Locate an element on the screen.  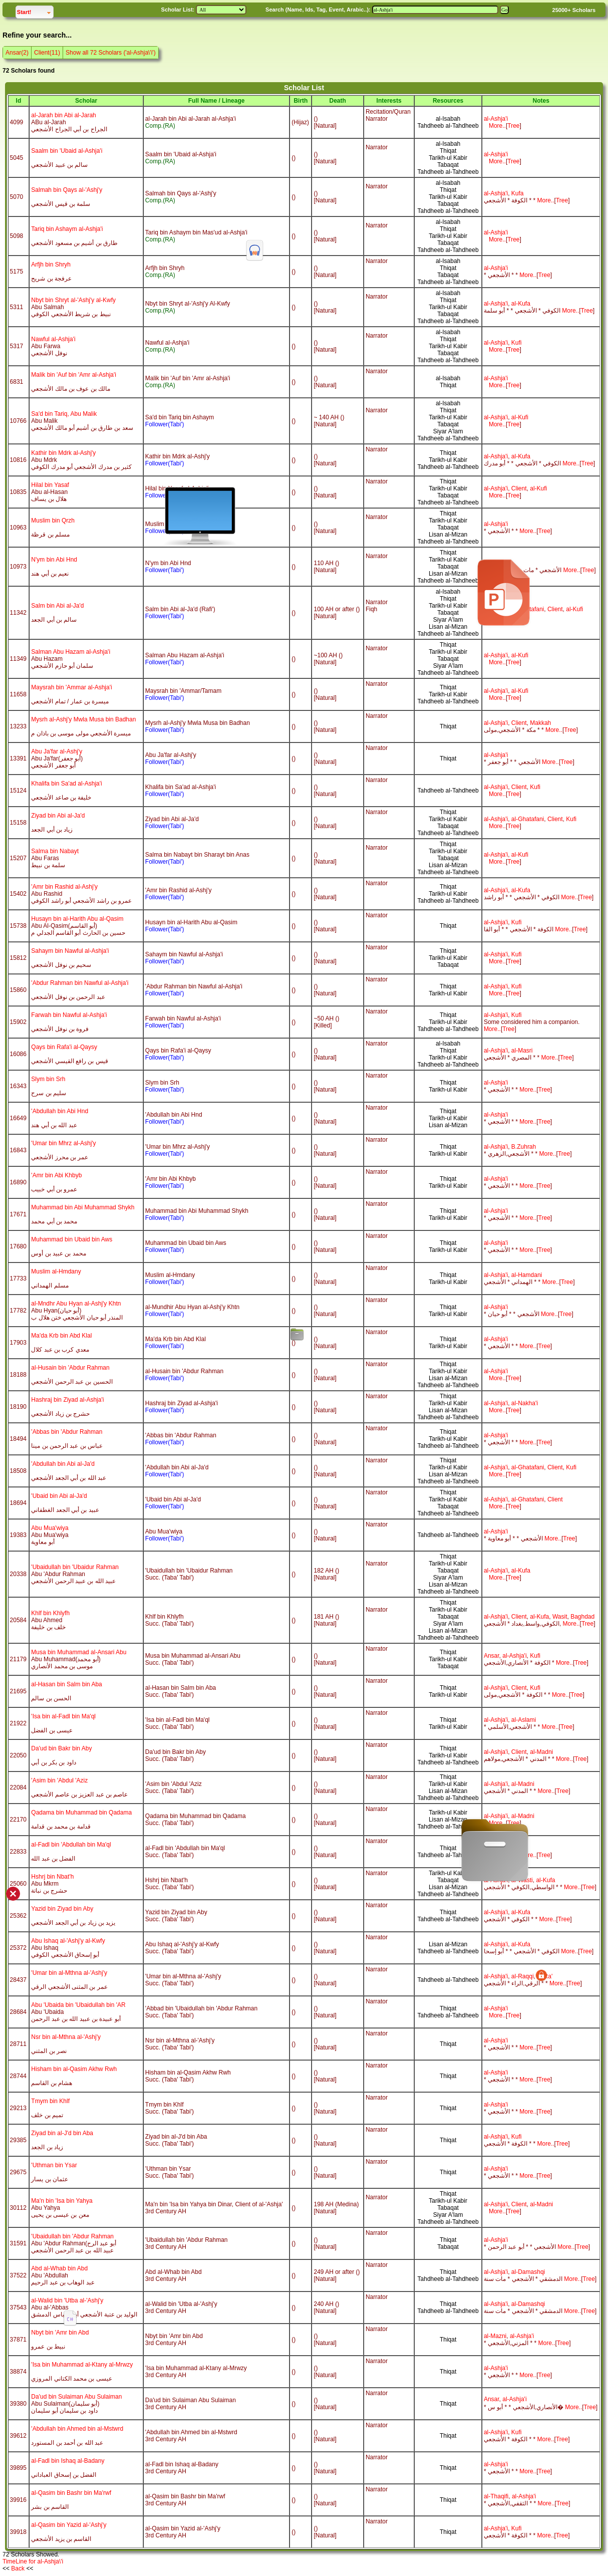
a C# source code file is located at coordinates (70, 2318).